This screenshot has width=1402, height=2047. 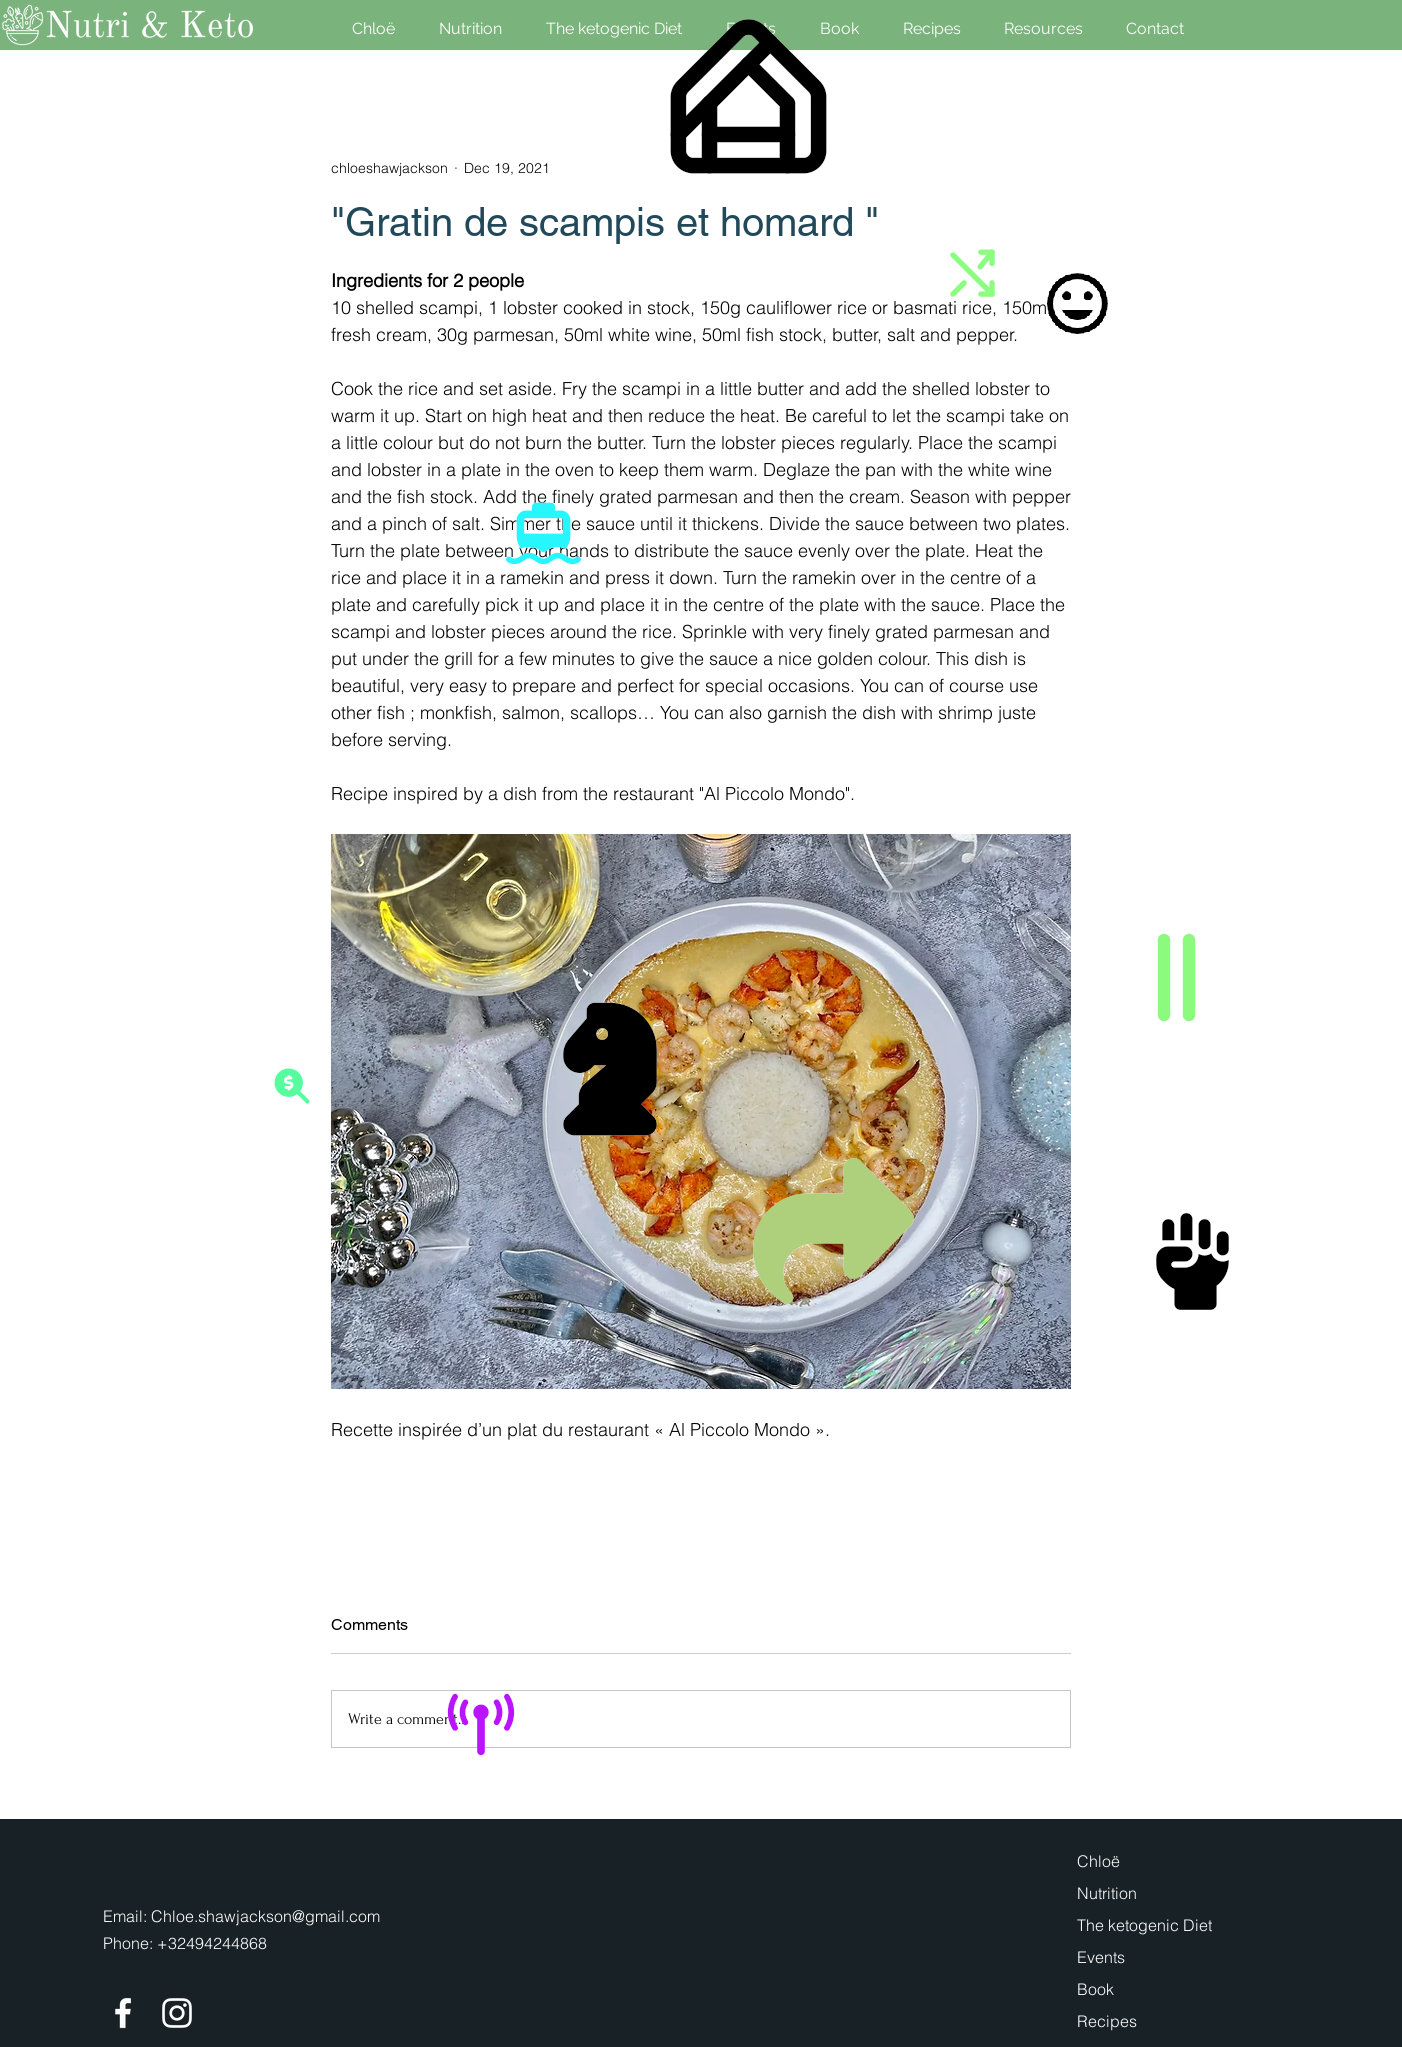 I want to click on drag to resize or reorder an element, so click(x=1176, y=977).